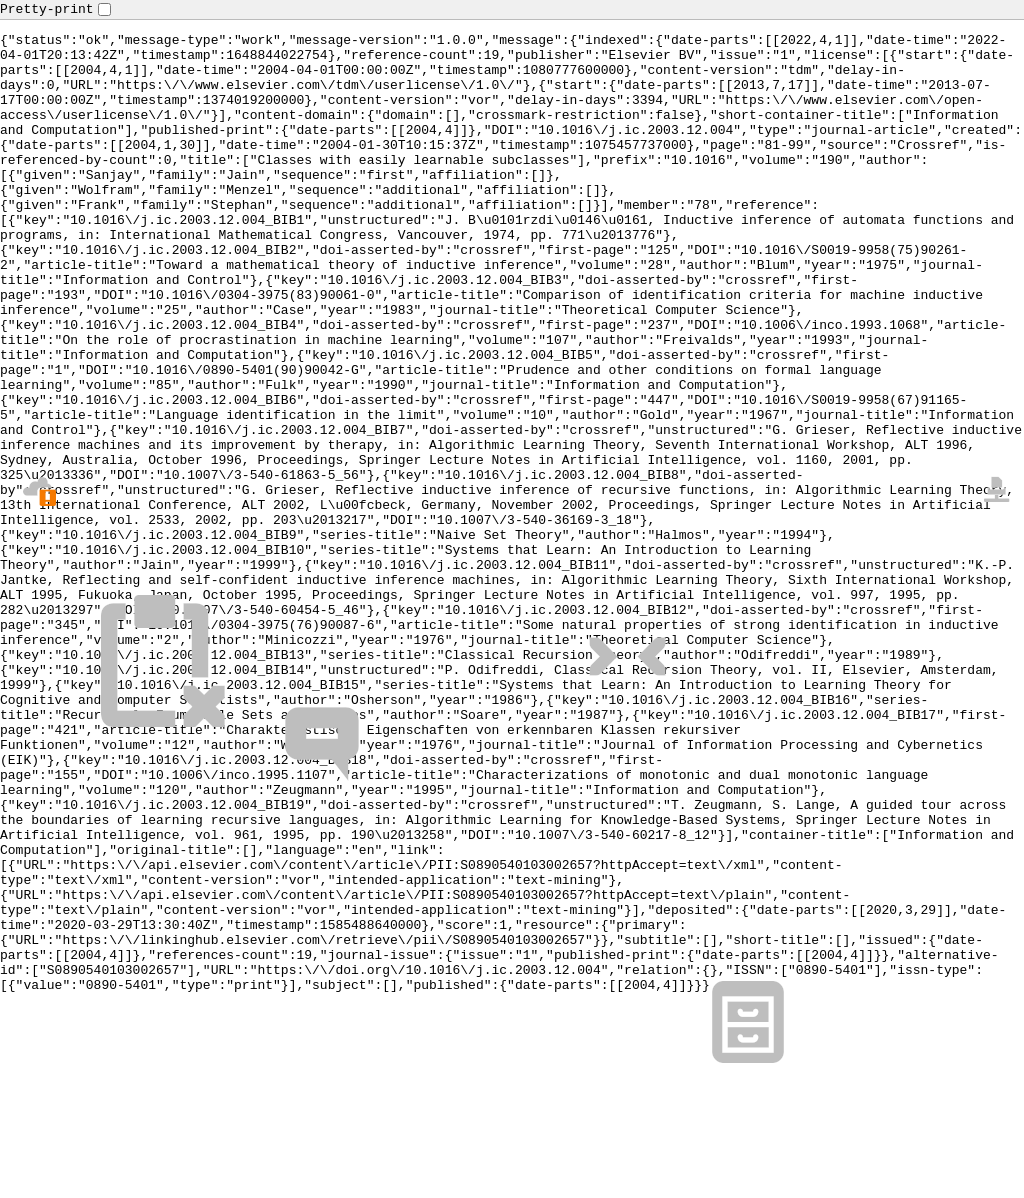 This screenshot has height=1198, width=1024. Describe the element at coordinates (159, 661) in the screenshot. I see `indicates an overdue or expired task` at that location.